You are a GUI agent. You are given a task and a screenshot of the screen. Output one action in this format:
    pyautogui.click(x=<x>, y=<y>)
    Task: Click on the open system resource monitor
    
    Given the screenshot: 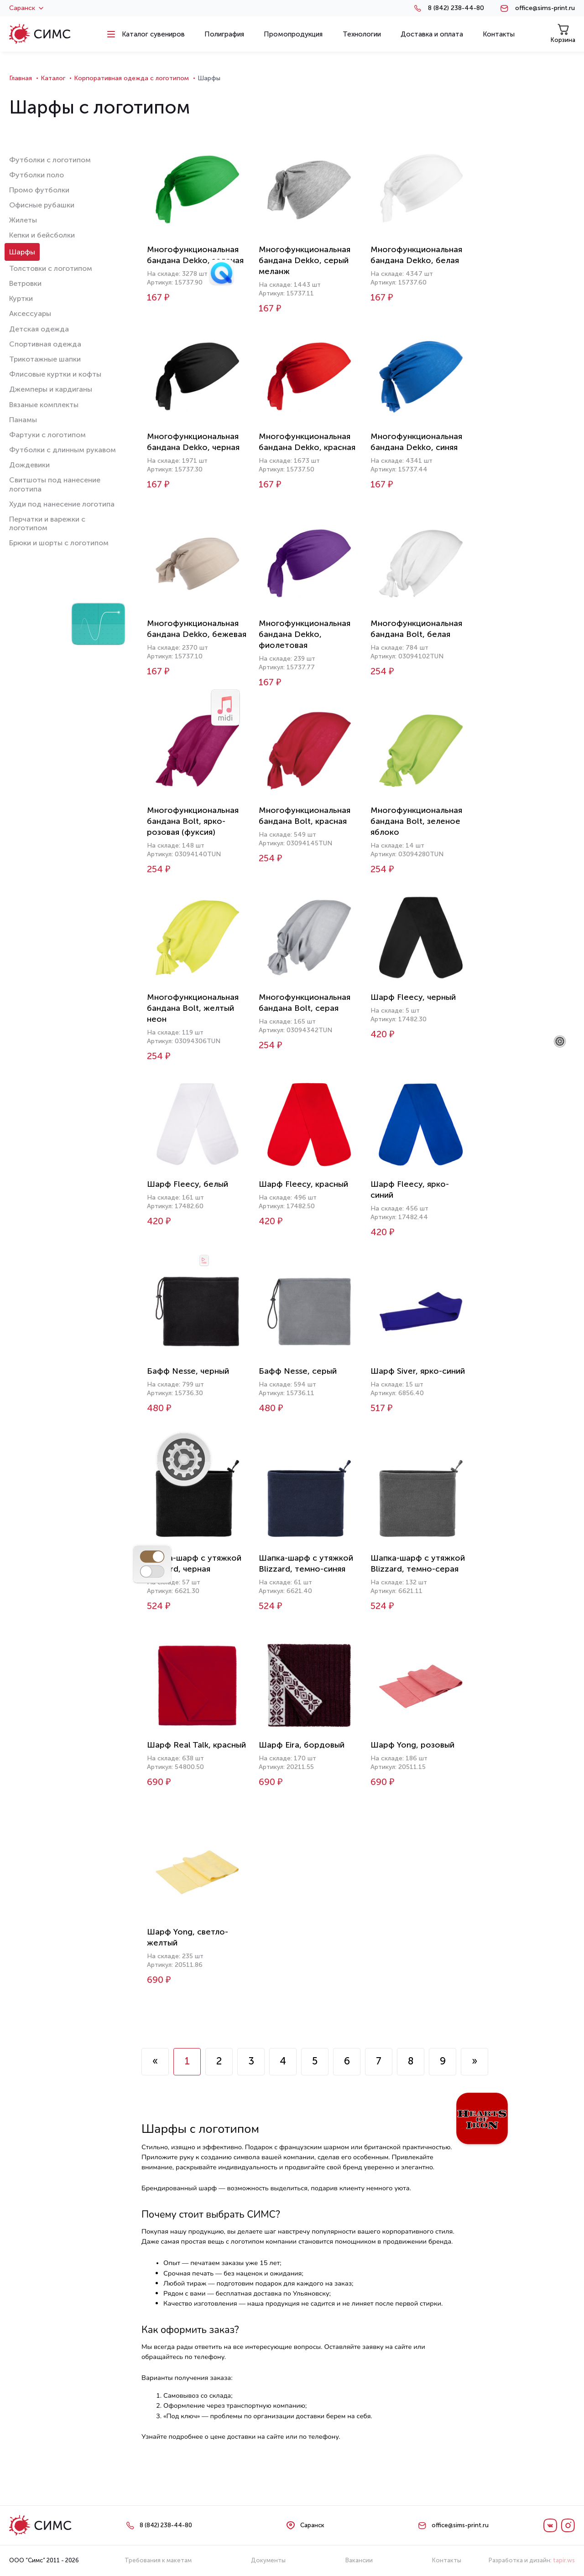 What is the action you would take?
    pyautogui.click(x=98, y=624)
    